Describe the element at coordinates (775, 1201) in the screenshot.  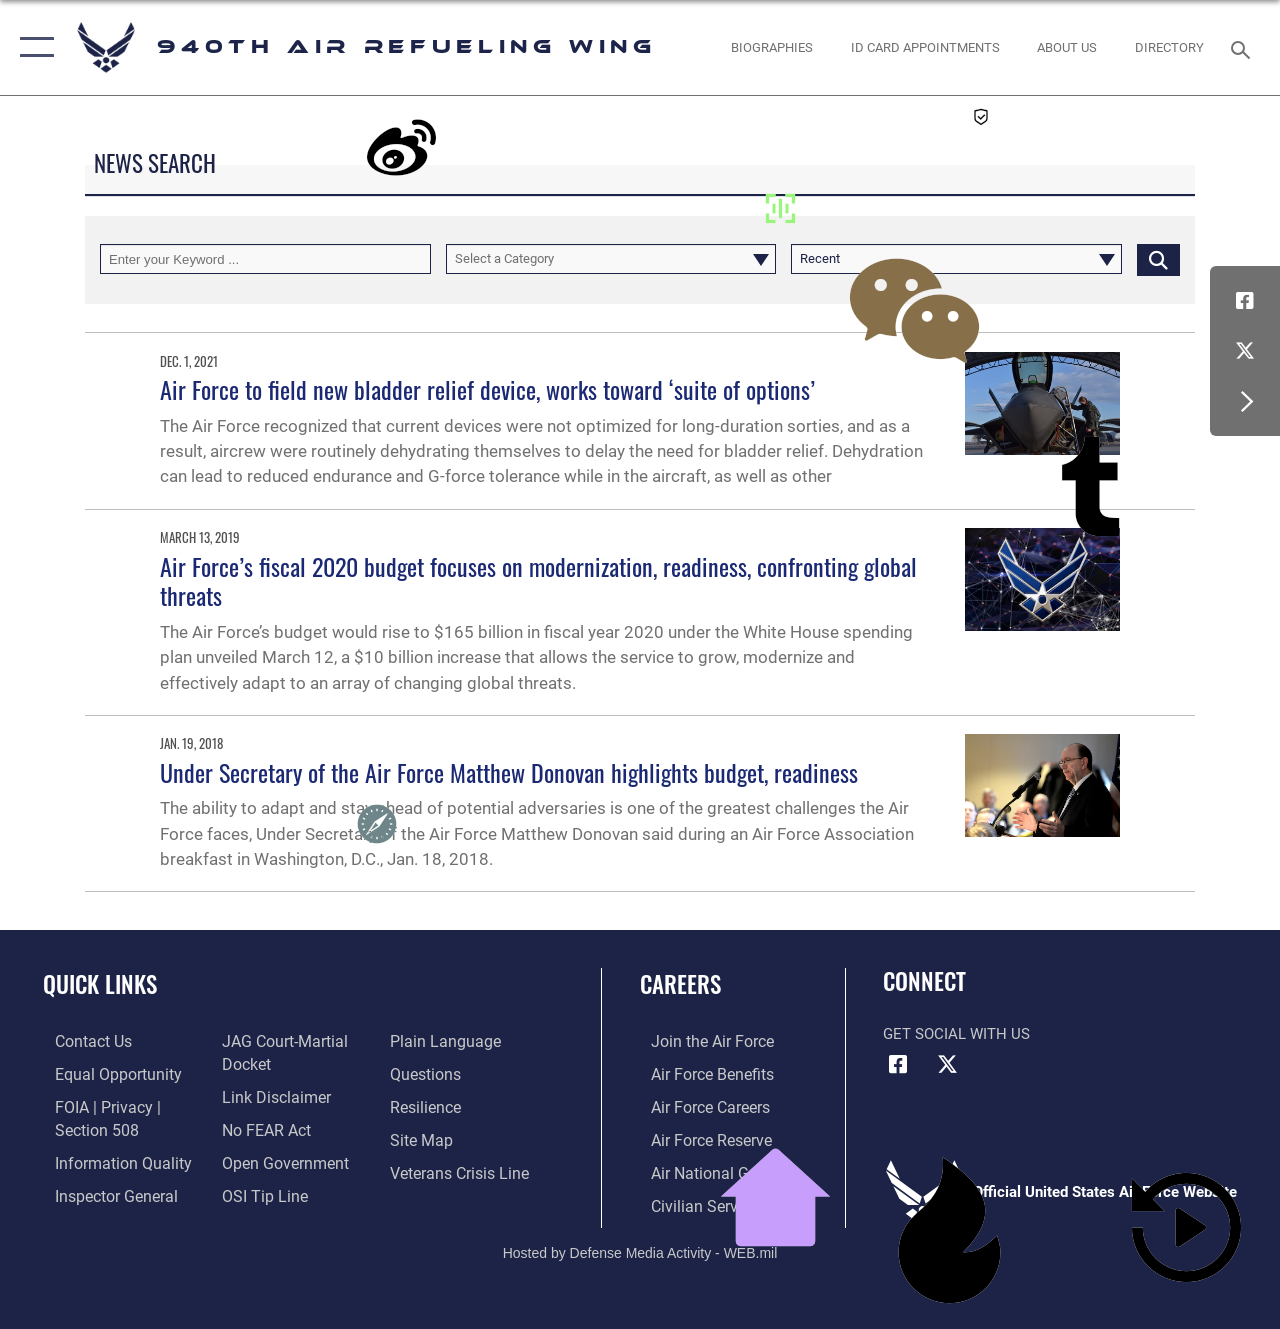
I see `navigate to home screen` at that location.